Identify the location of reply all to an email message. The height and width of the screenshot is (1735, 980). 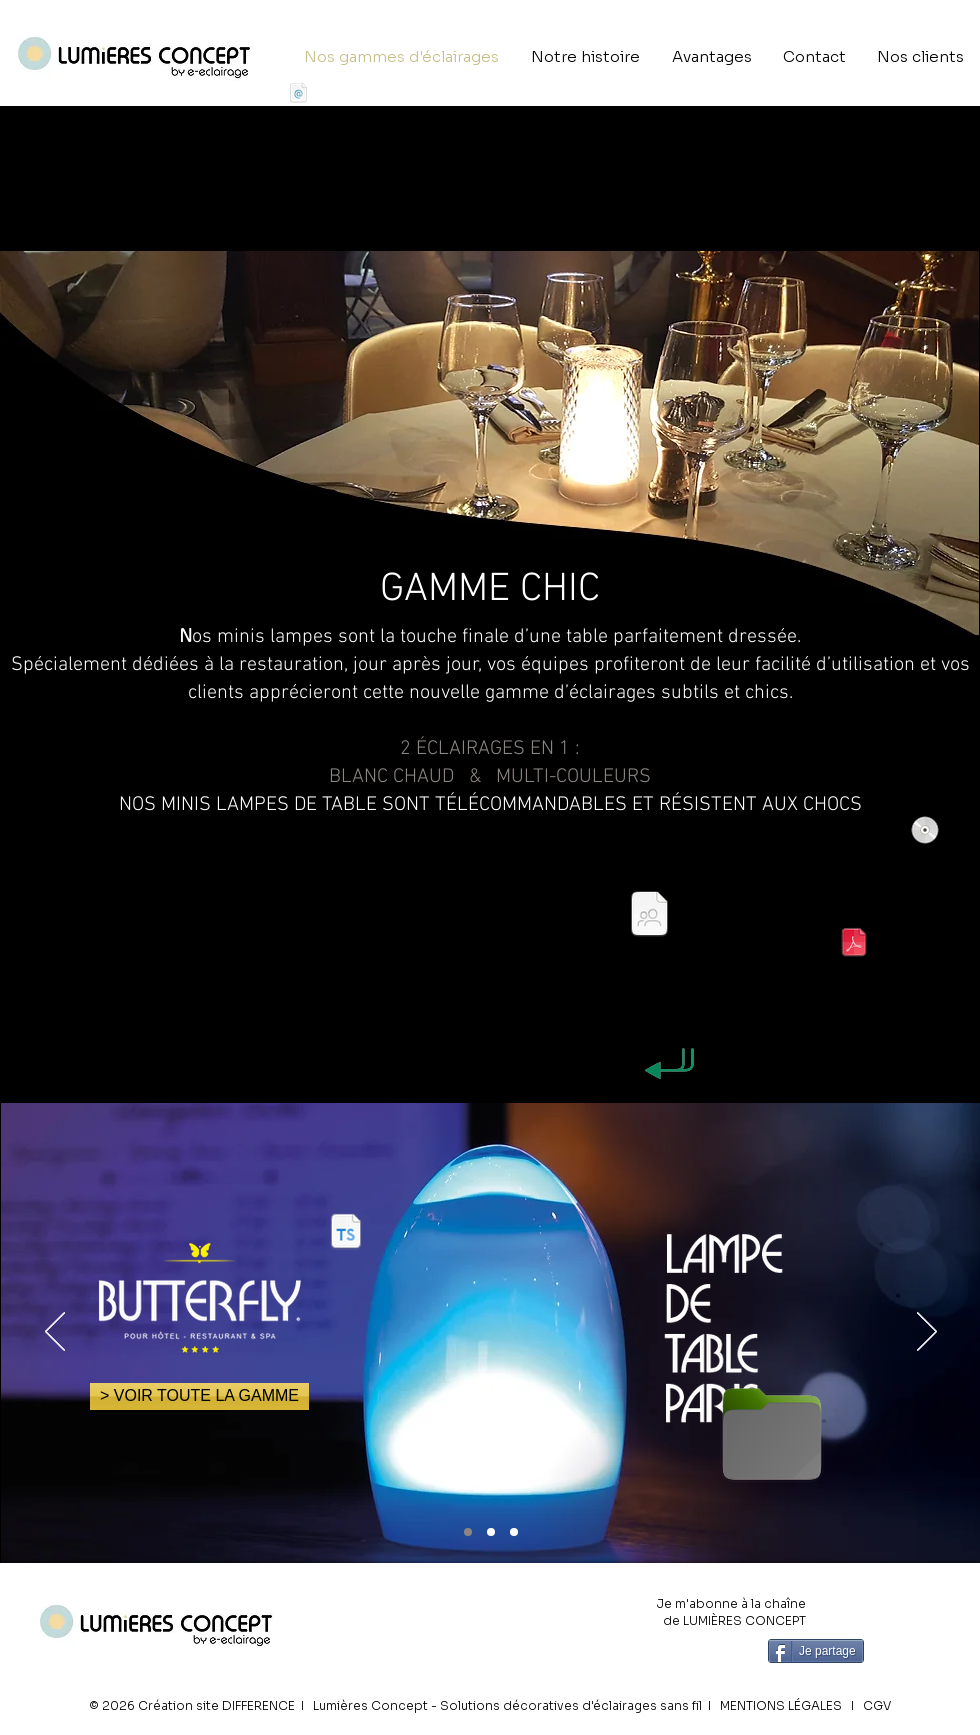
(668, 1063).